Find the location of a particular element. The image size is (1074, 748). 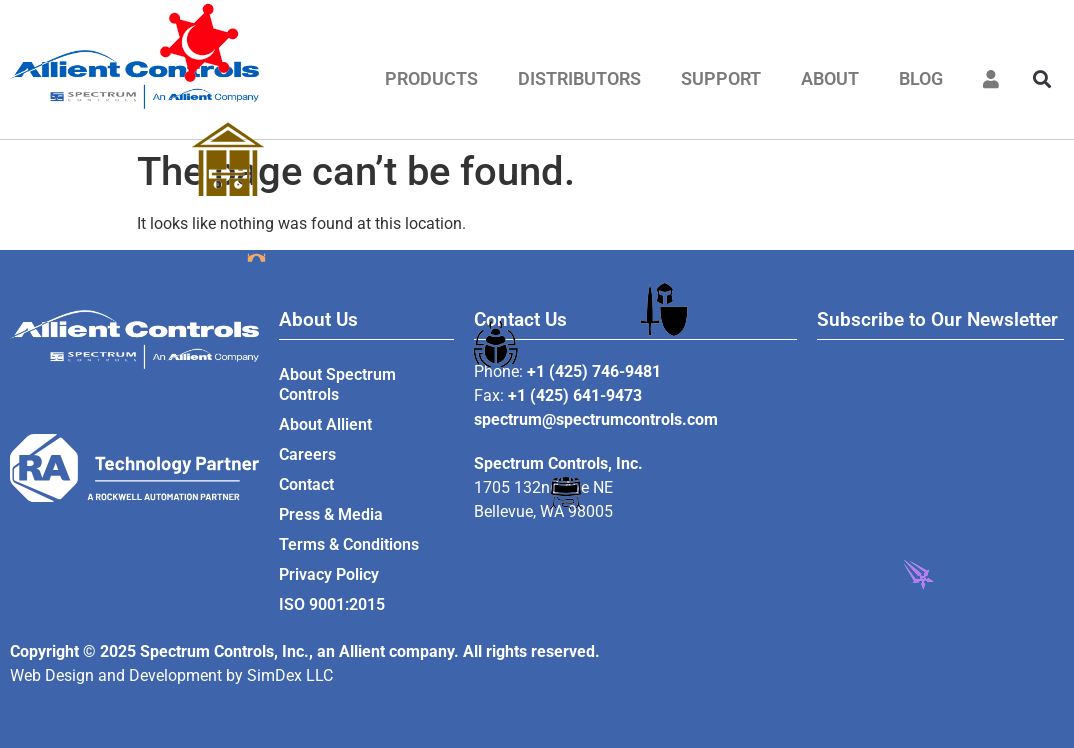

access your equipment or inventory is located at coordinates (664, 310).